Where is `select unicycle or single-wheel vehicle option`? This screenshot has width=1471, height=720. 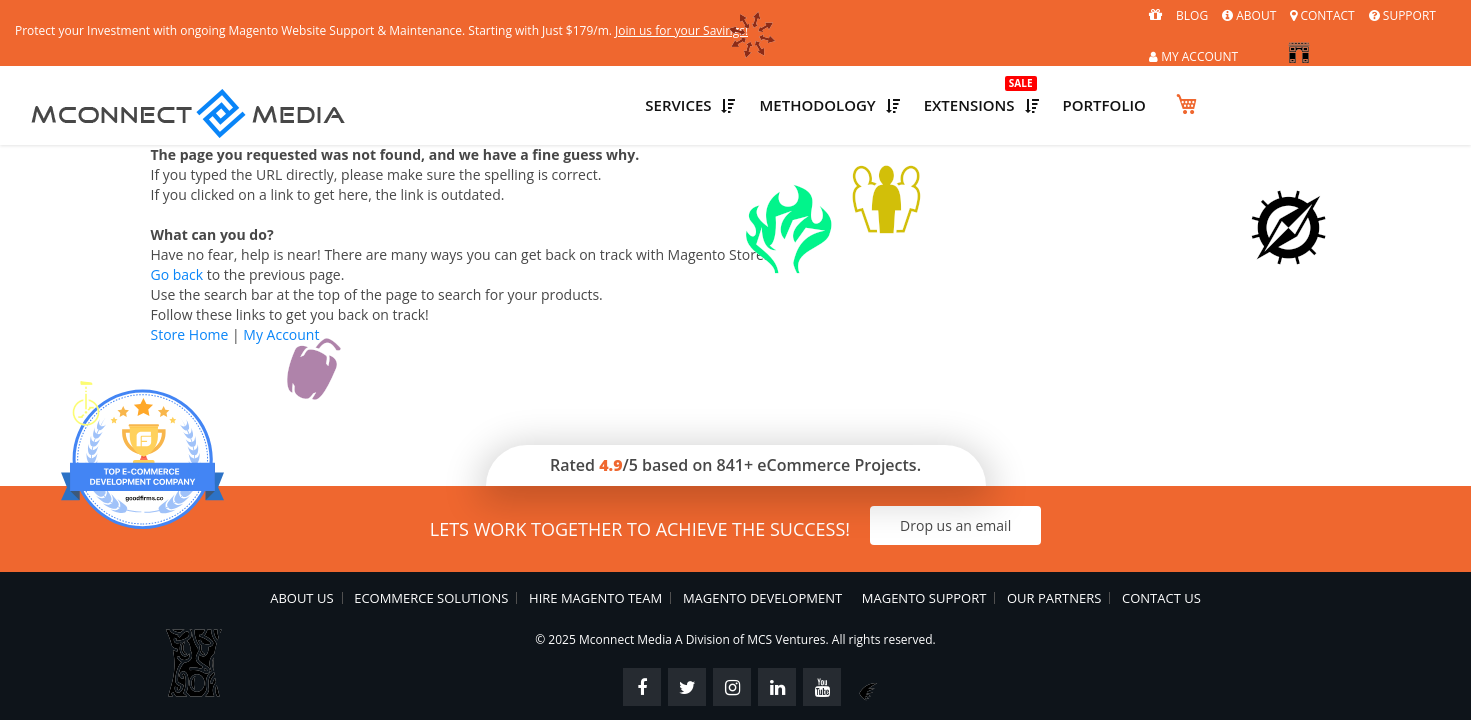 select unicycle or single-wheel vehicle option is located at coordinates (86, 403).